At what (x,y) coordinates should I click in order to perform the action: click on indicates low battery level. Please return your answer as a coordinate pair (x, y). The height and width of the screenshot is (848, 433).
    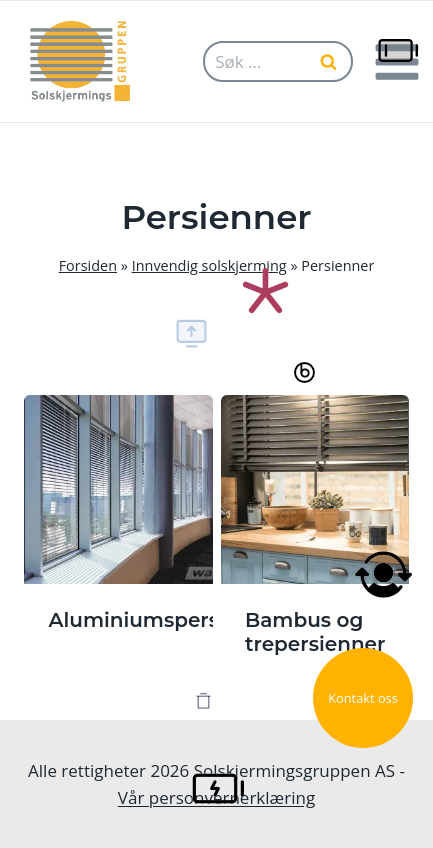
    Looking at the image, I should click on (397, 50).